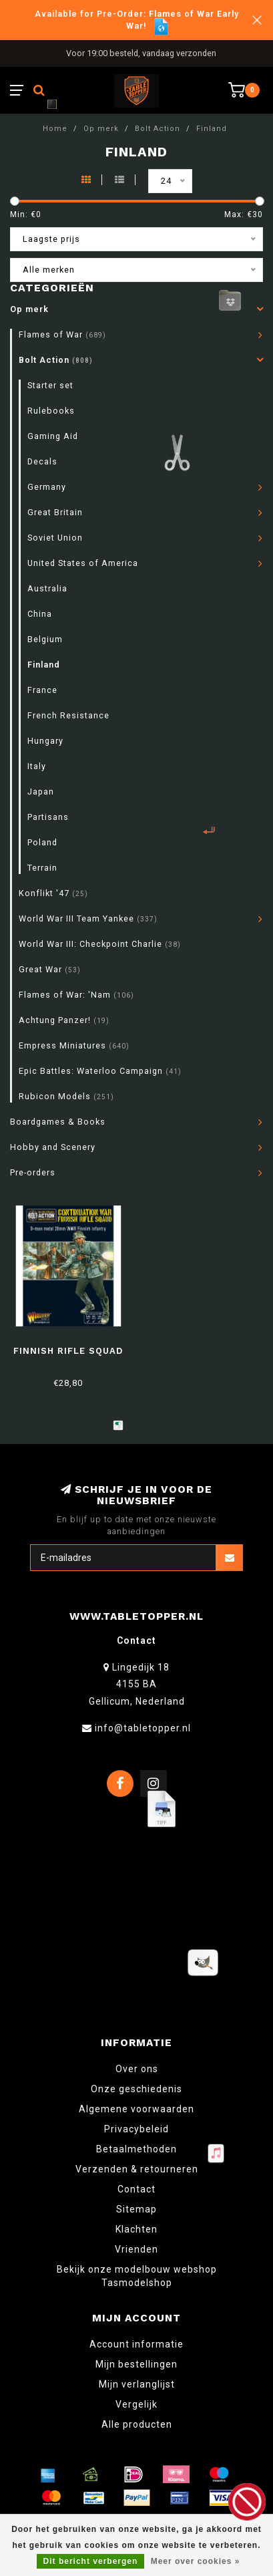 This screenshot has height=2576, width=273. Describe the element at coordinates (247, 2502) in the screenshot. I see `delete an email message` at that location.